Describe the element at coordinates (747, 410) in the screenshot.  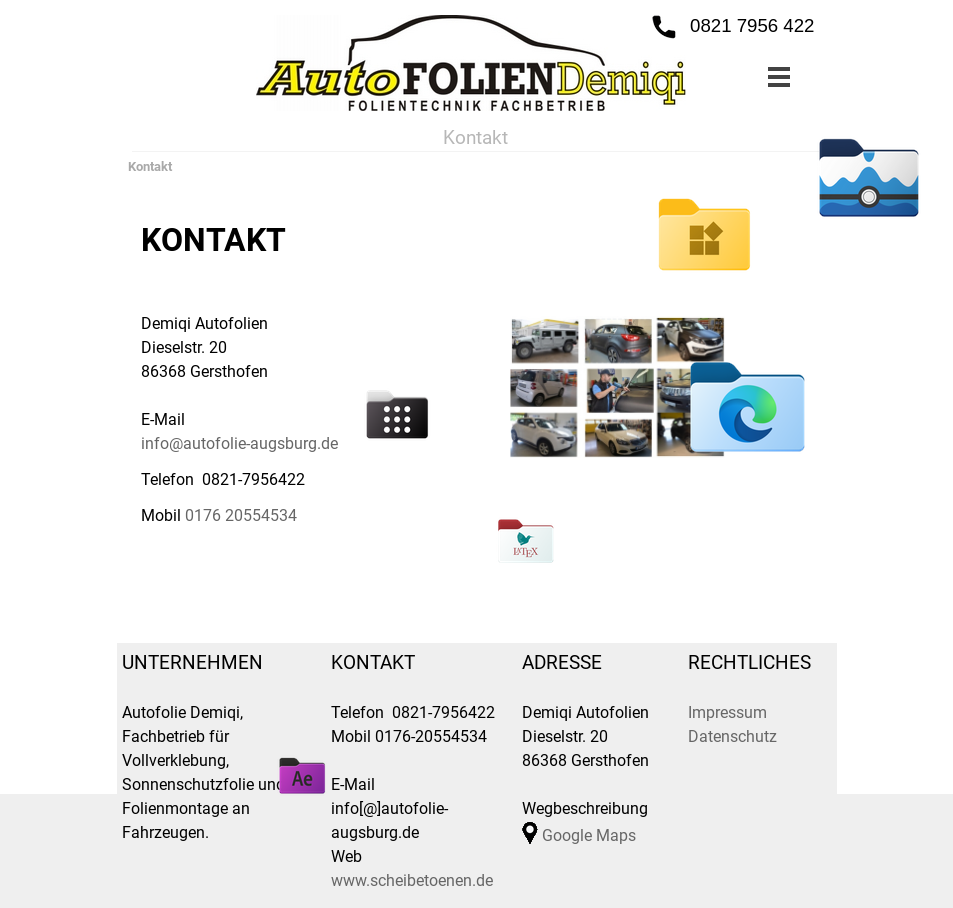
I see `open folder containing microsoft edge files` at that location.